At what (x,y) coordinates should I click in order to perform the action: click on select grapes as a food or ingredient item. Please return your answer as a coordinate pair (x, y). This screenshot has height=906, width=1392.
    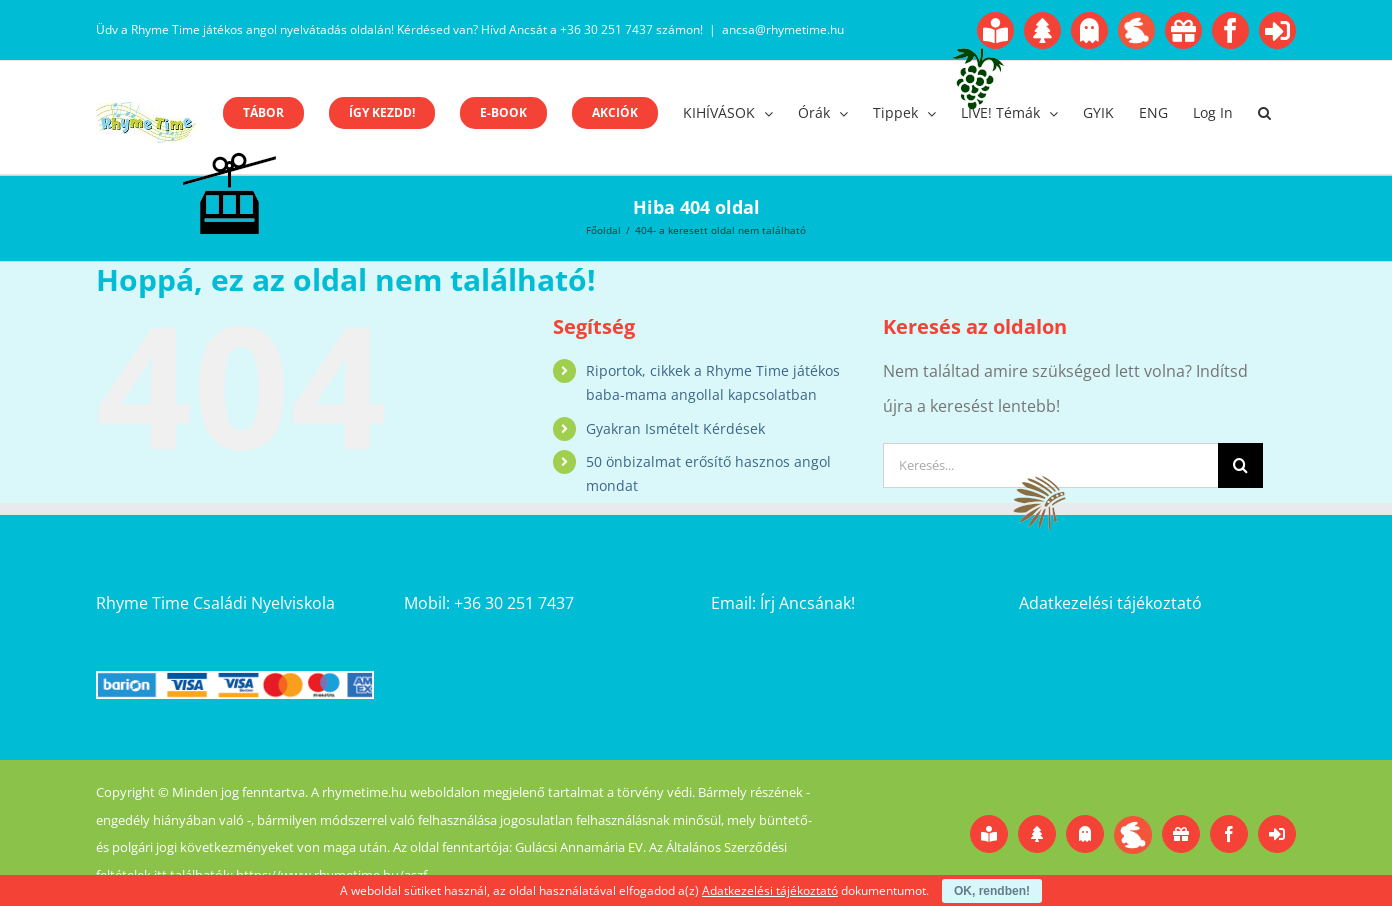
    Looking at the image, I should click on (978, 79).